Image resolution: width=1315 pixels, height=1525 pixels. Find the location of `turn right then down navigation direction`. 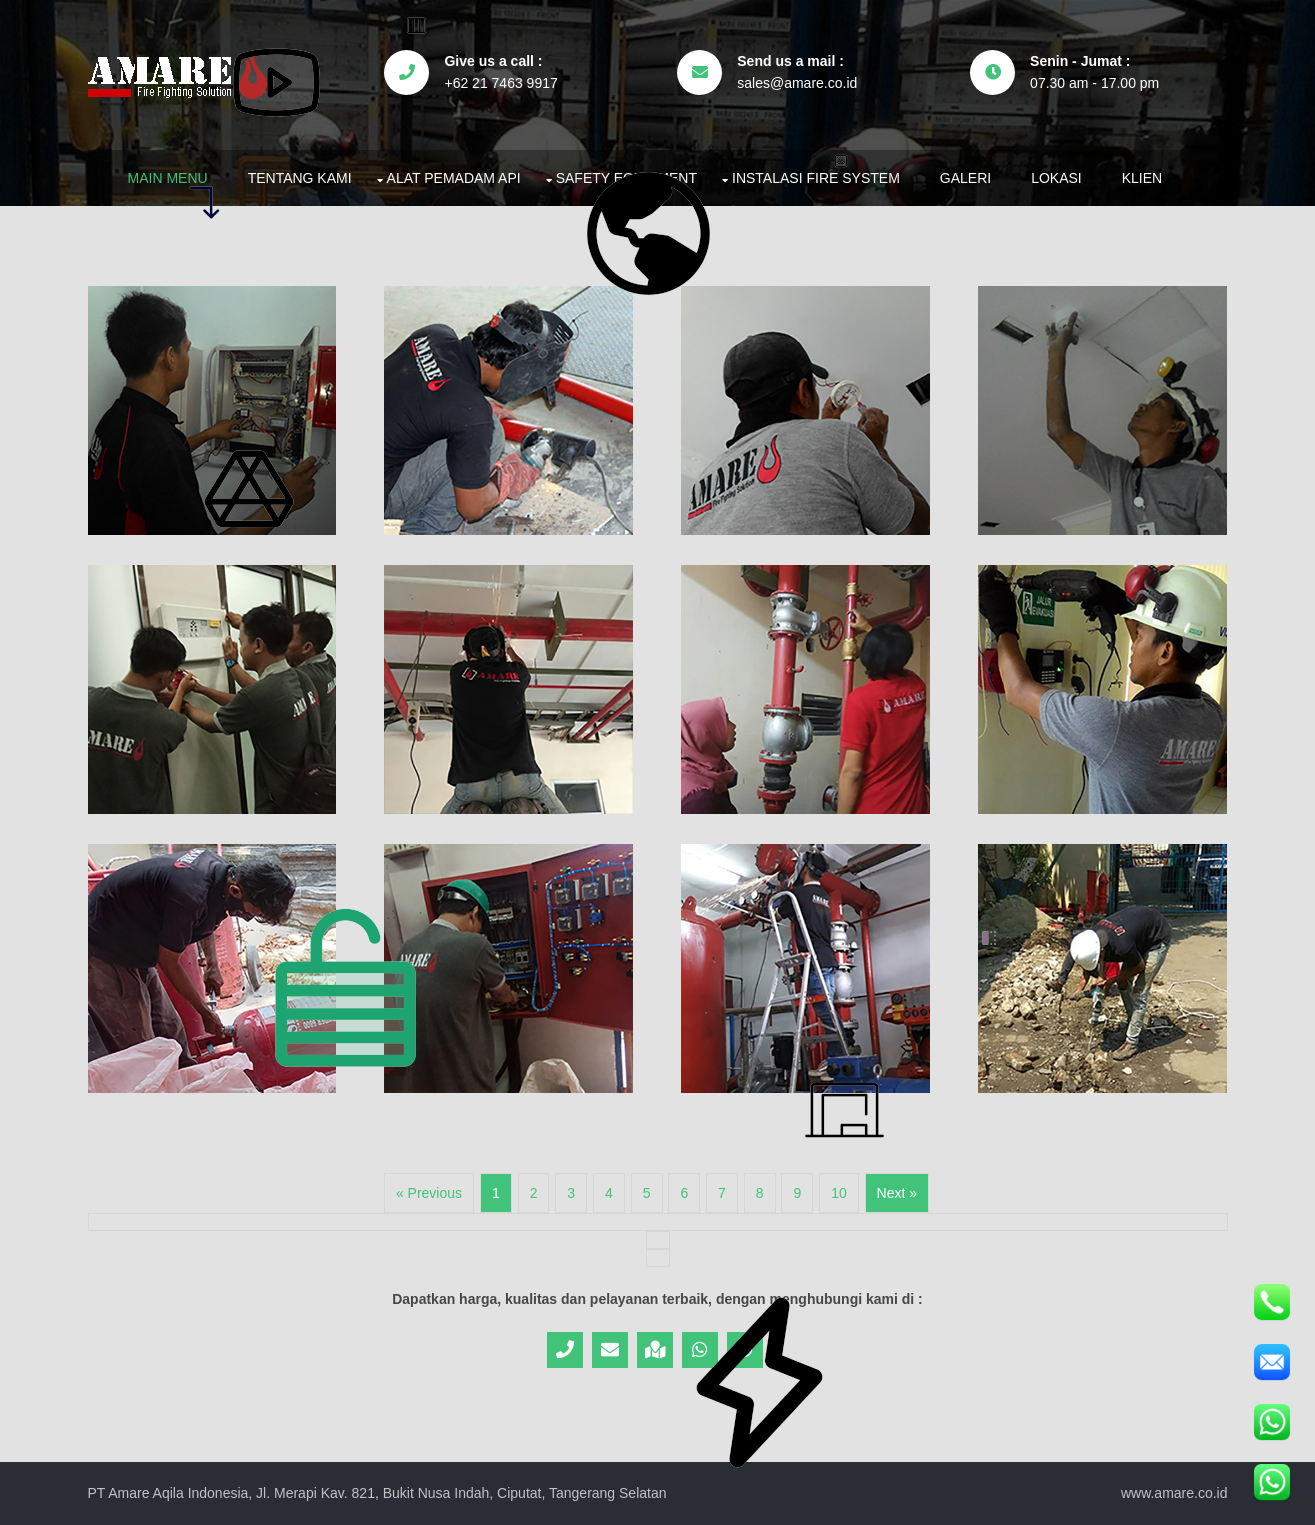

turn right then down navigation direction is located at coordinates (204, 202).